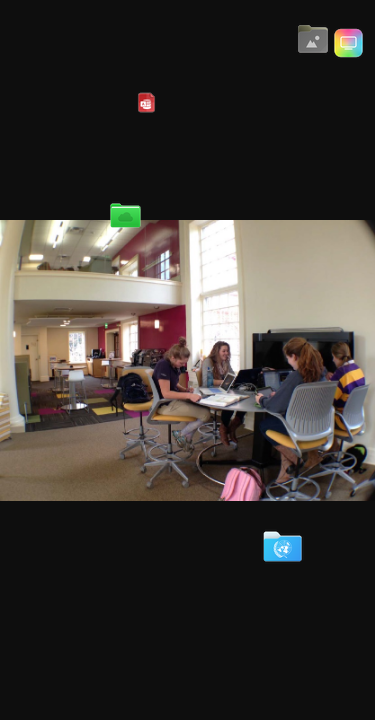  What do you see at coordinates (282, 547) in the screenshot?
I see `open language learning resources folder` at bounding box center [282, 547].